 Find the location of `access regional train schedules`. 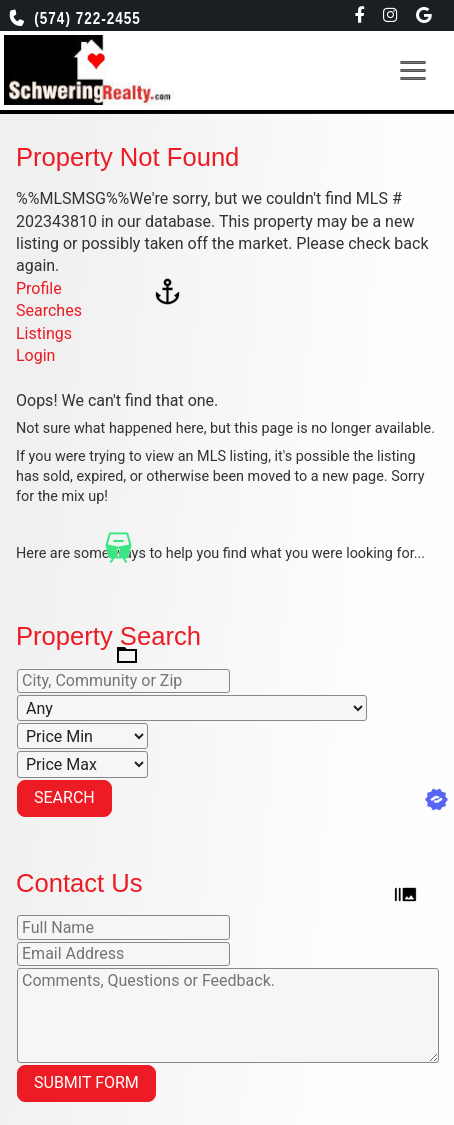

access regional train schedules is located at coordinates (118, 546).